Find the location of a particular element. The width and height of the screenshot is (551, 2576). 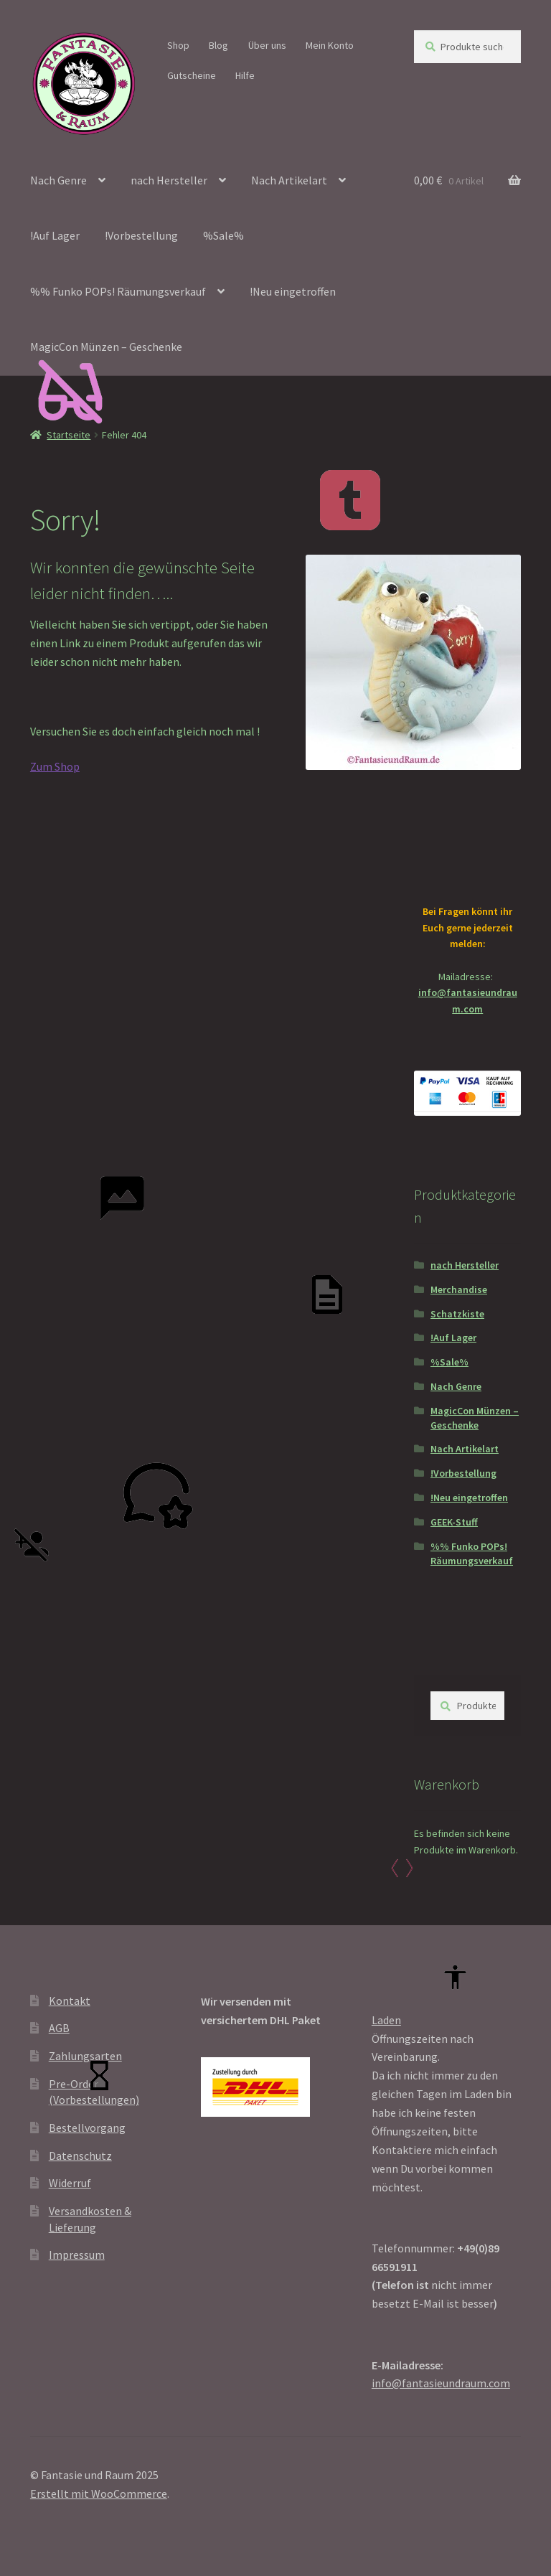

open the tumblr app is located at coordinates (350, 500).